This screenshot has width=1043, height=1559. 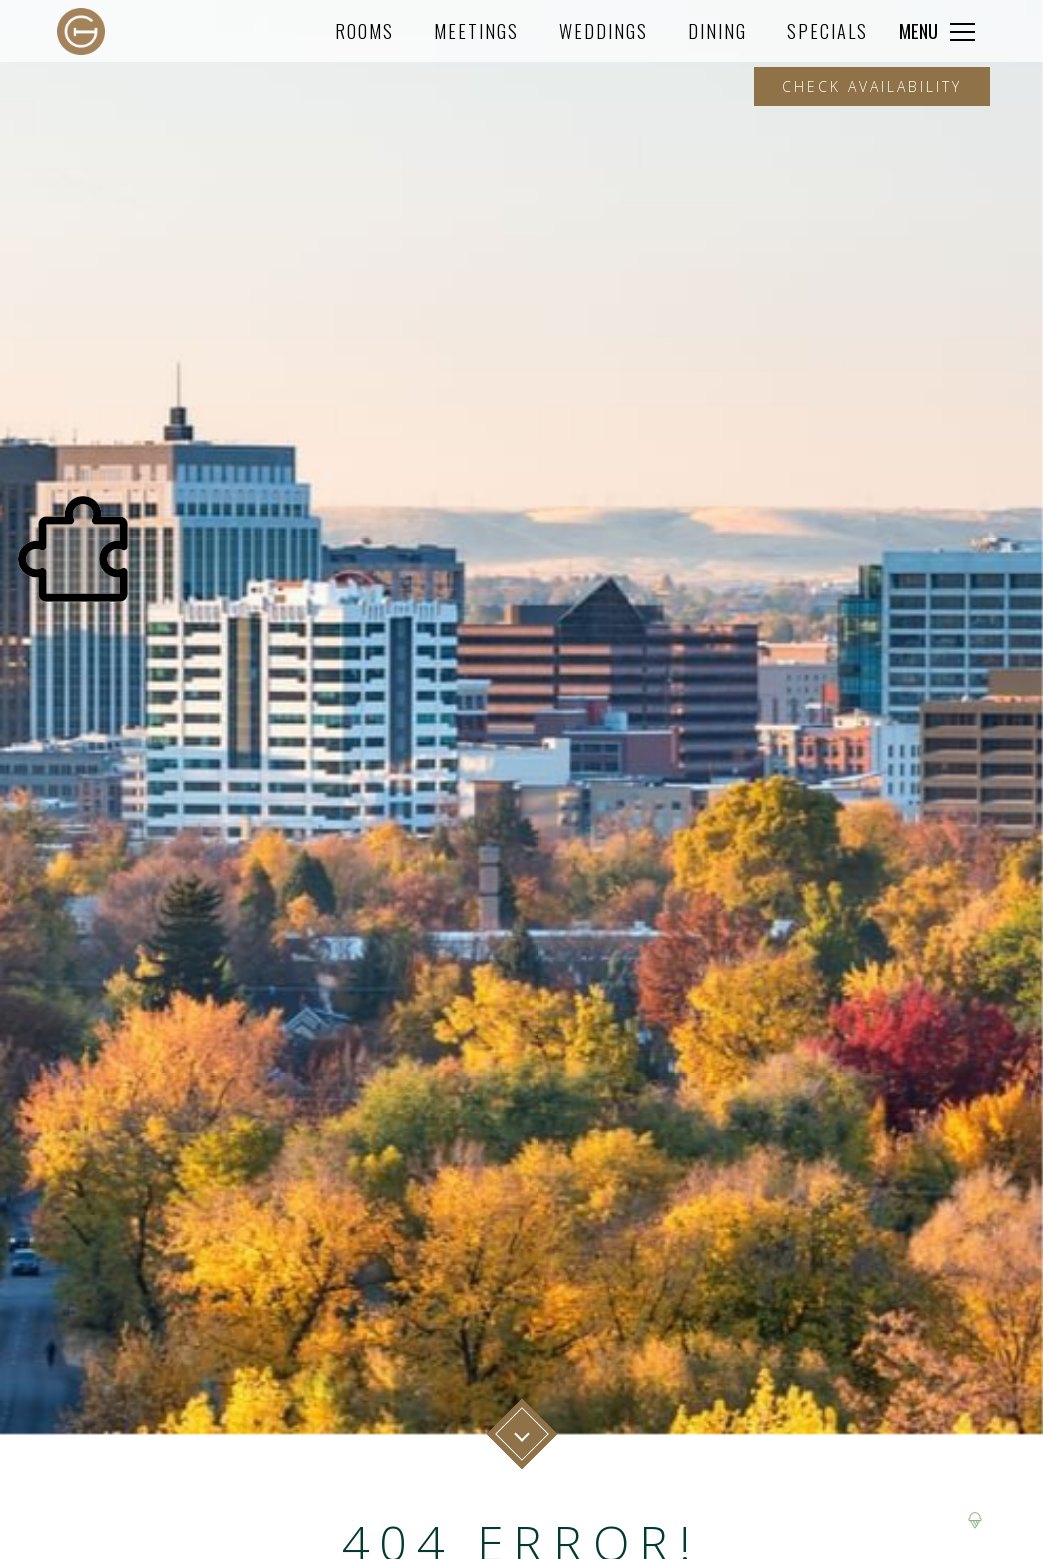 I want to click on browse desserts or sweet treats, so click(x=975, y=1520).